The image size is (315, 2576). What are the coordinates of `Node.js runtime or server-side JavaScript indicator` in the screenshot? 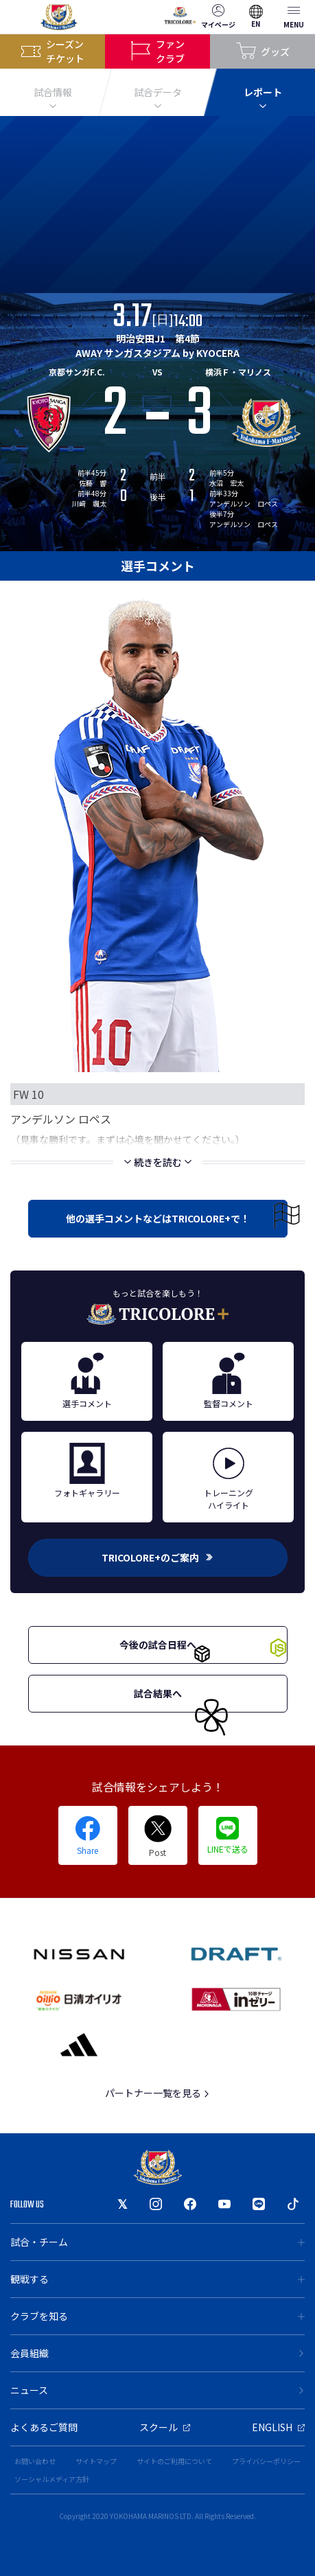 It's located at (278, 1647).